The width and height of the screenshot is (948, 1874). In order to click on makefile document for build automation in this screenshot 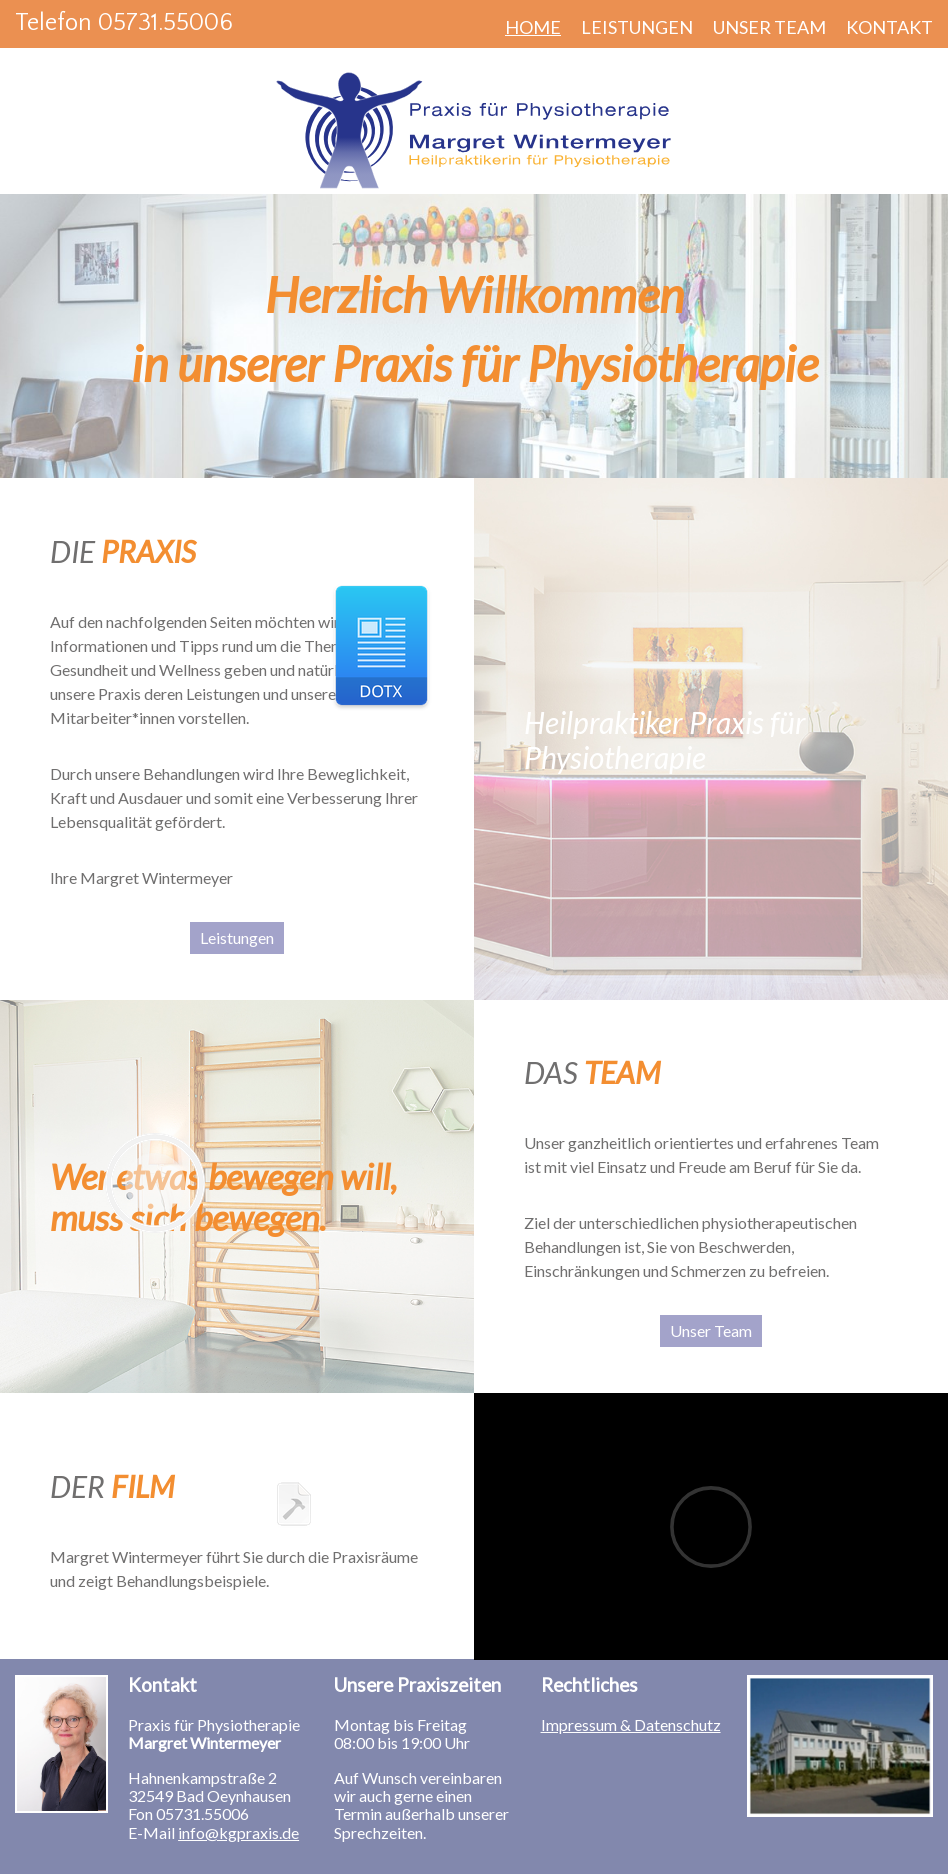, I will do `click(294, 1504)`.